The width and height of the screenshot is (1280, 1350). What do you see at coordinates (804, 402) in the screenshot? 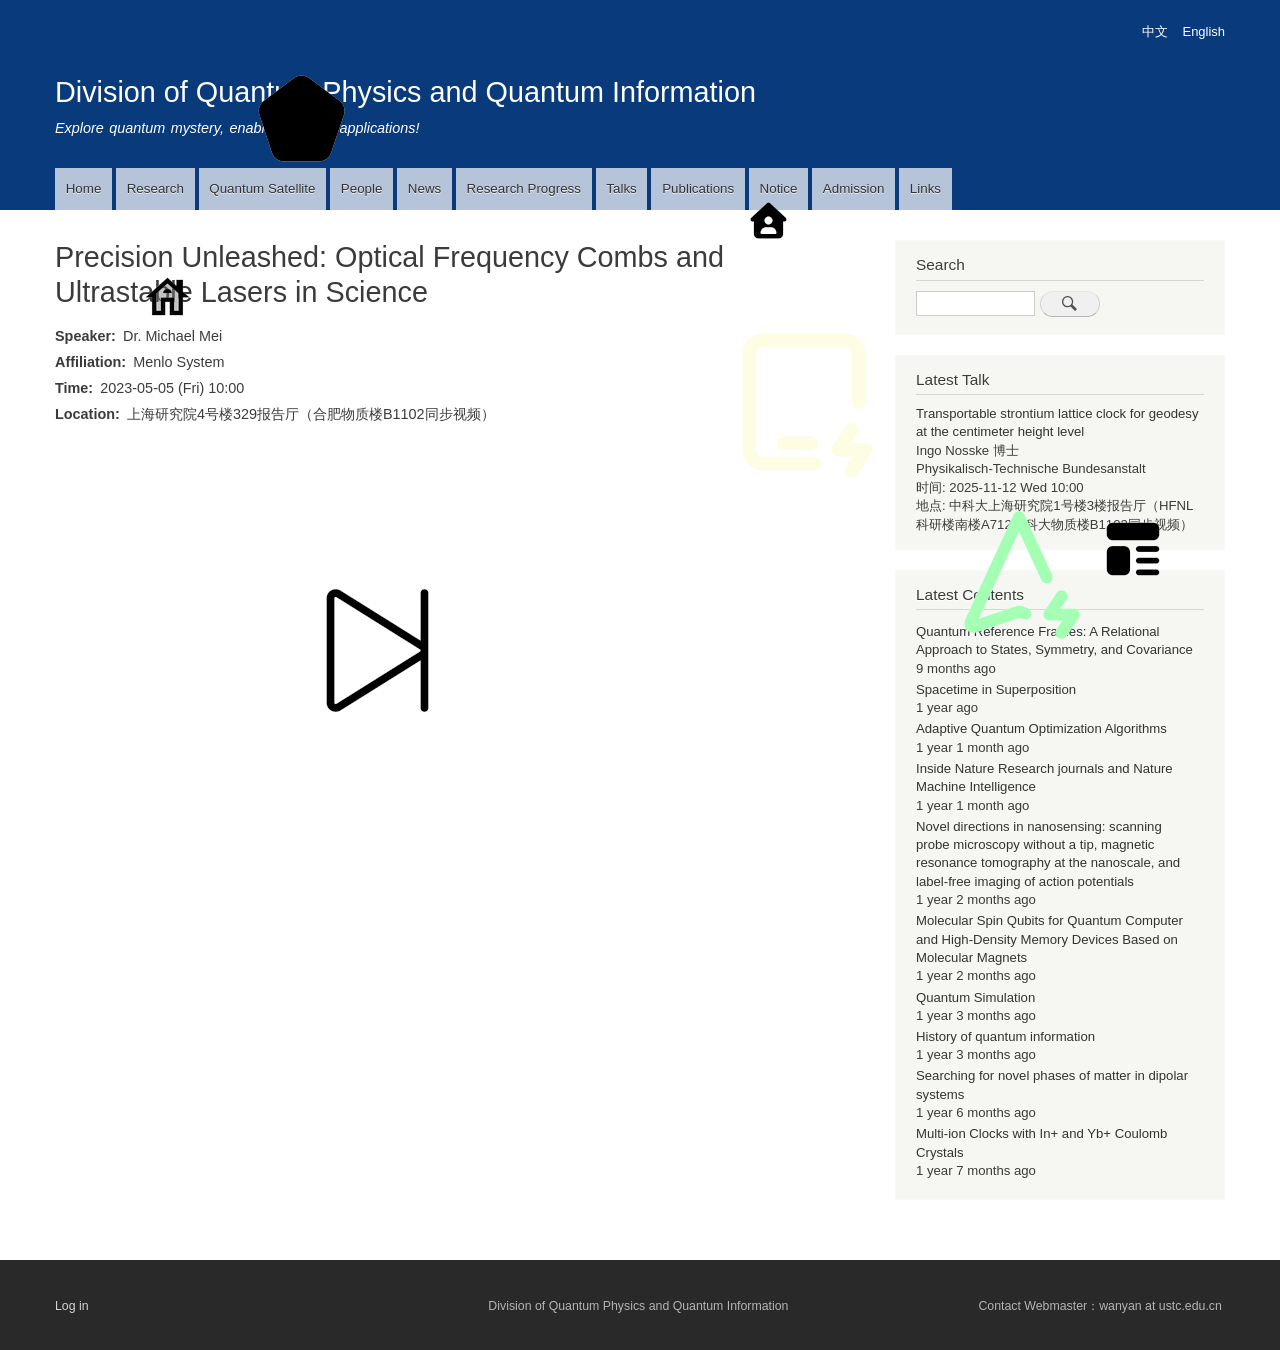
I see `iPad charging status` at bounding box center [804, 402].